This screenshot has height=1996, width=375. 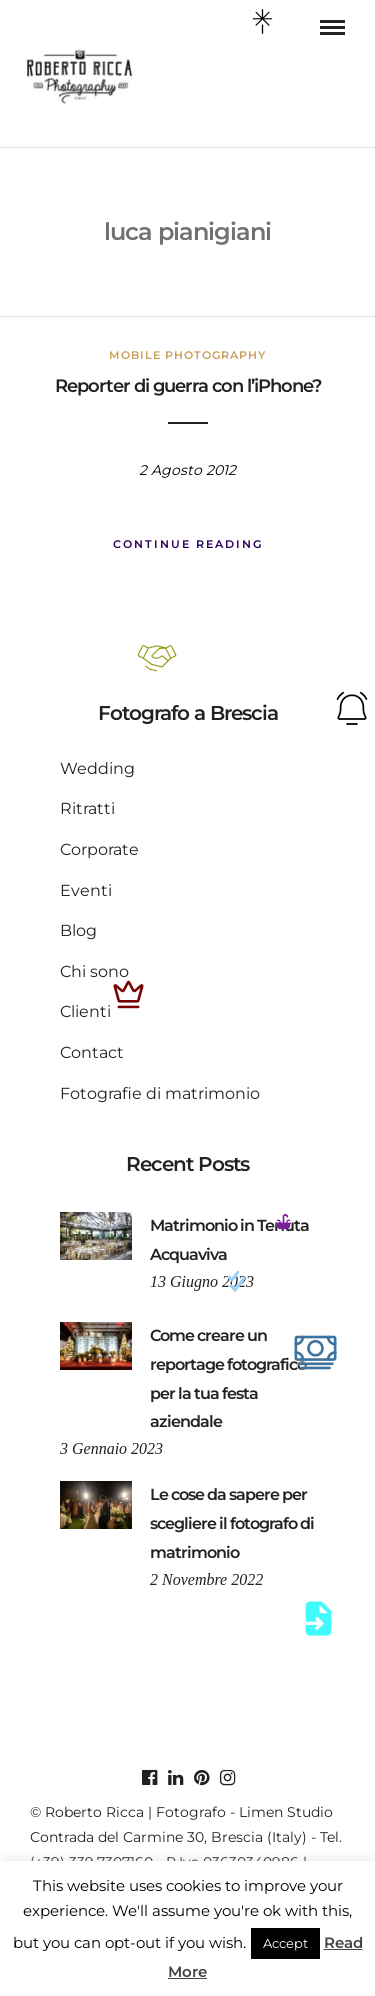 I want to click on indicates premium or pro membership status, so click(x=128, y=994).